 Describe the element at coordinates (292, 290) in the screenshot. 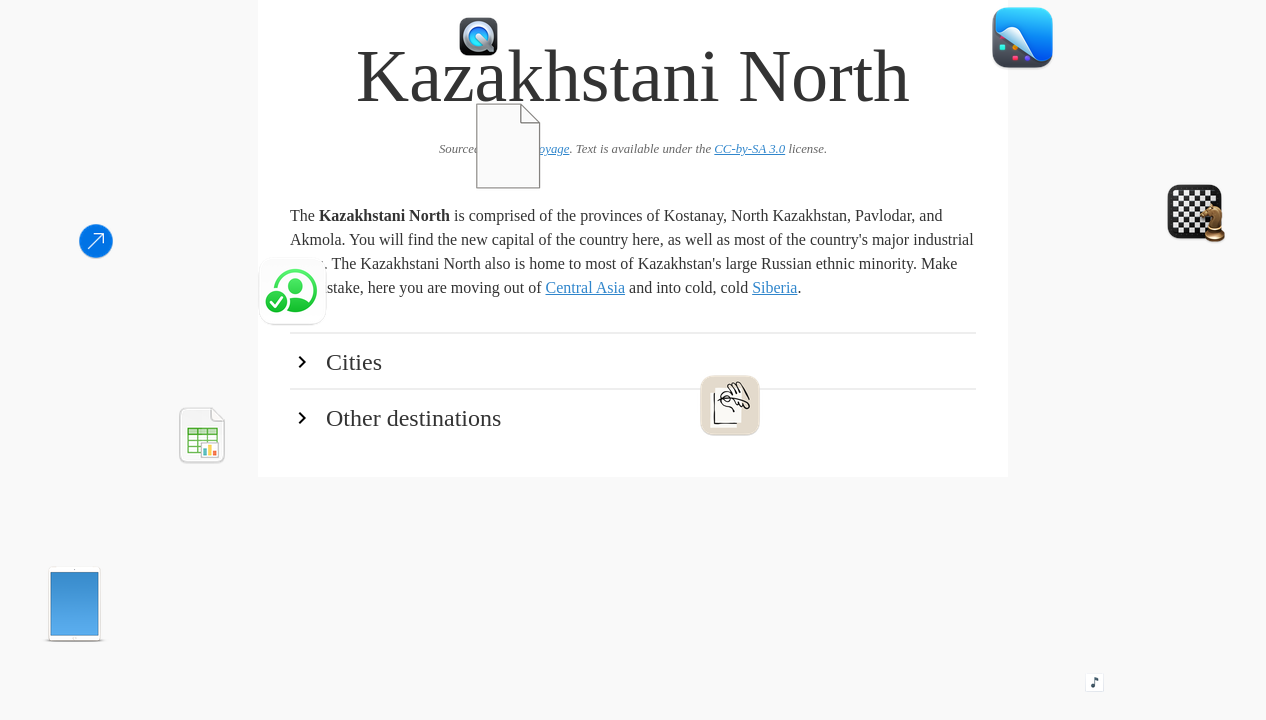

I see `collaboration or screen sharing request approved` at that location.